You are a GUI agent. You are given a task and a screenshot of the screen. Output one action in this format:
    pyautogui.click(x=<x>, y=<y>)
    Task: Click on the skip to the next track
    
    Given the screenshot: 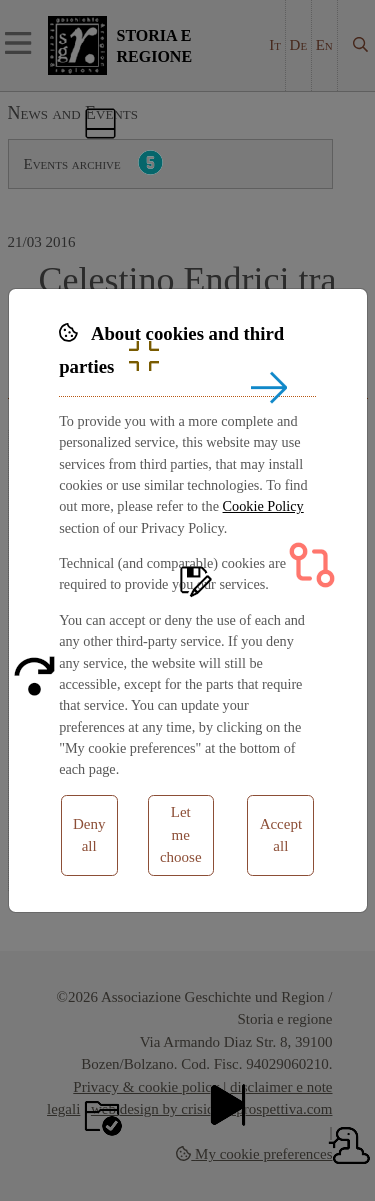 What is the action you would take?
    pyautogui.click(x=228, y=1105)
    